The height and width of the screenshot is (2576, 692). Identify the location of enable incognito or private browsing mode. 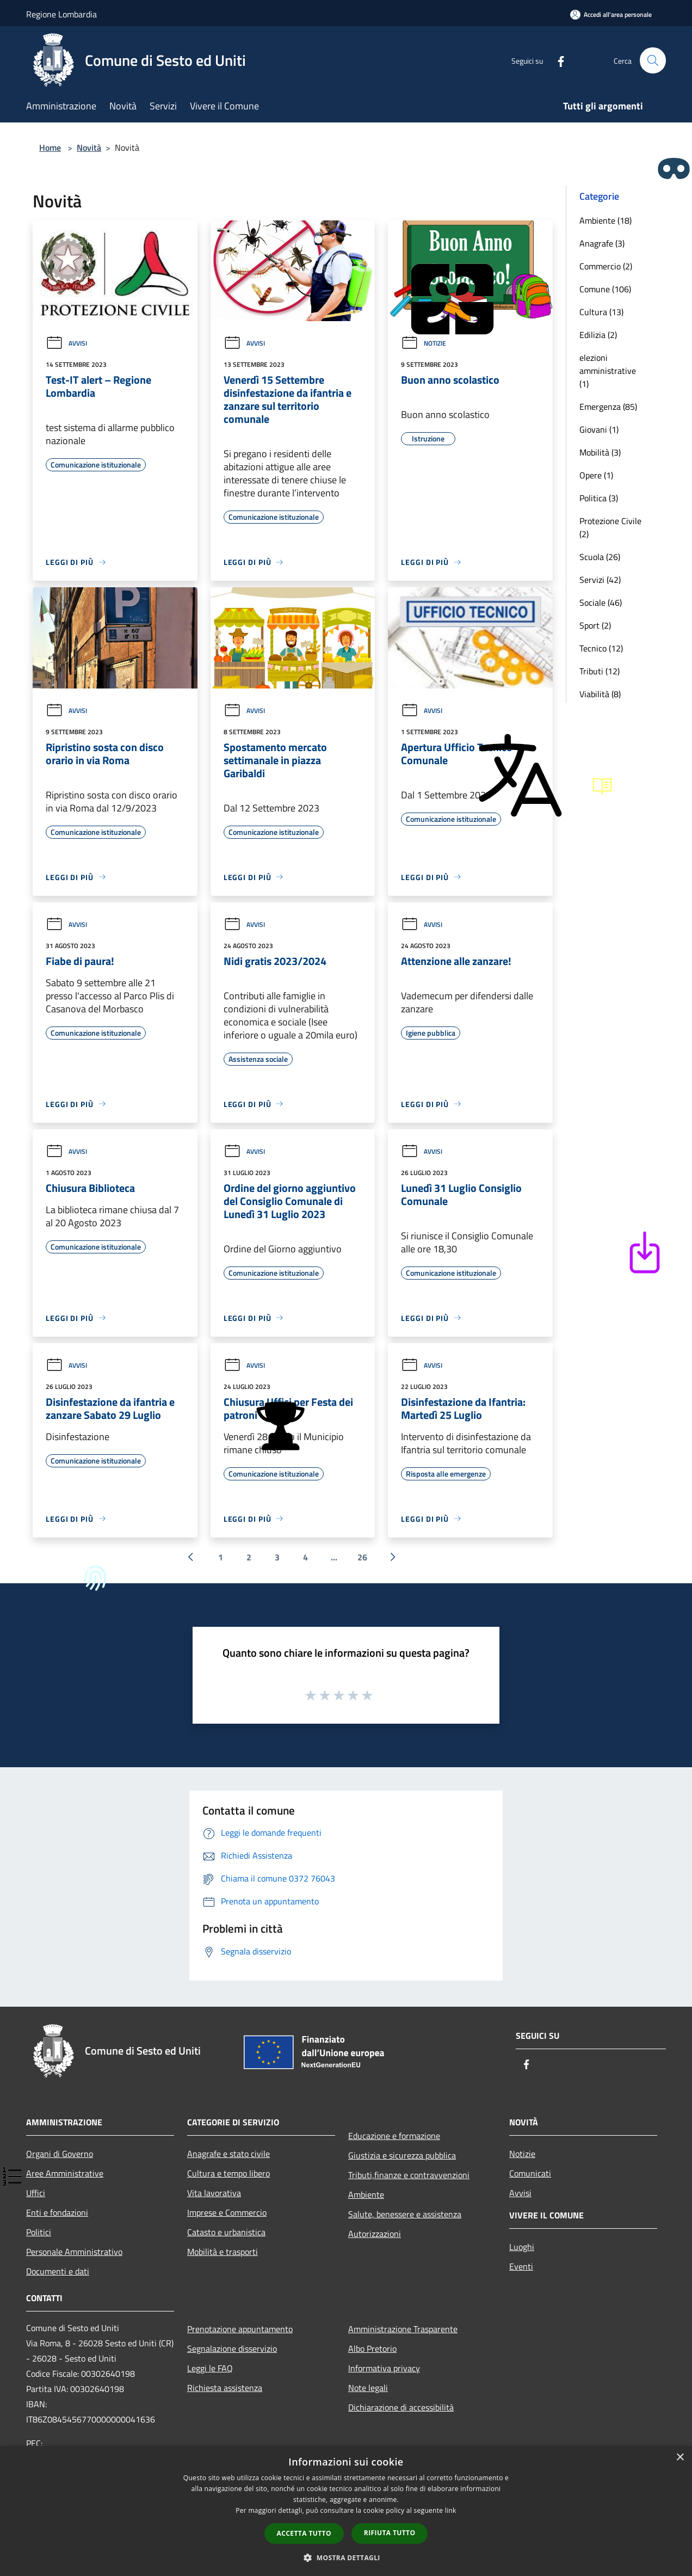
(674, 168).